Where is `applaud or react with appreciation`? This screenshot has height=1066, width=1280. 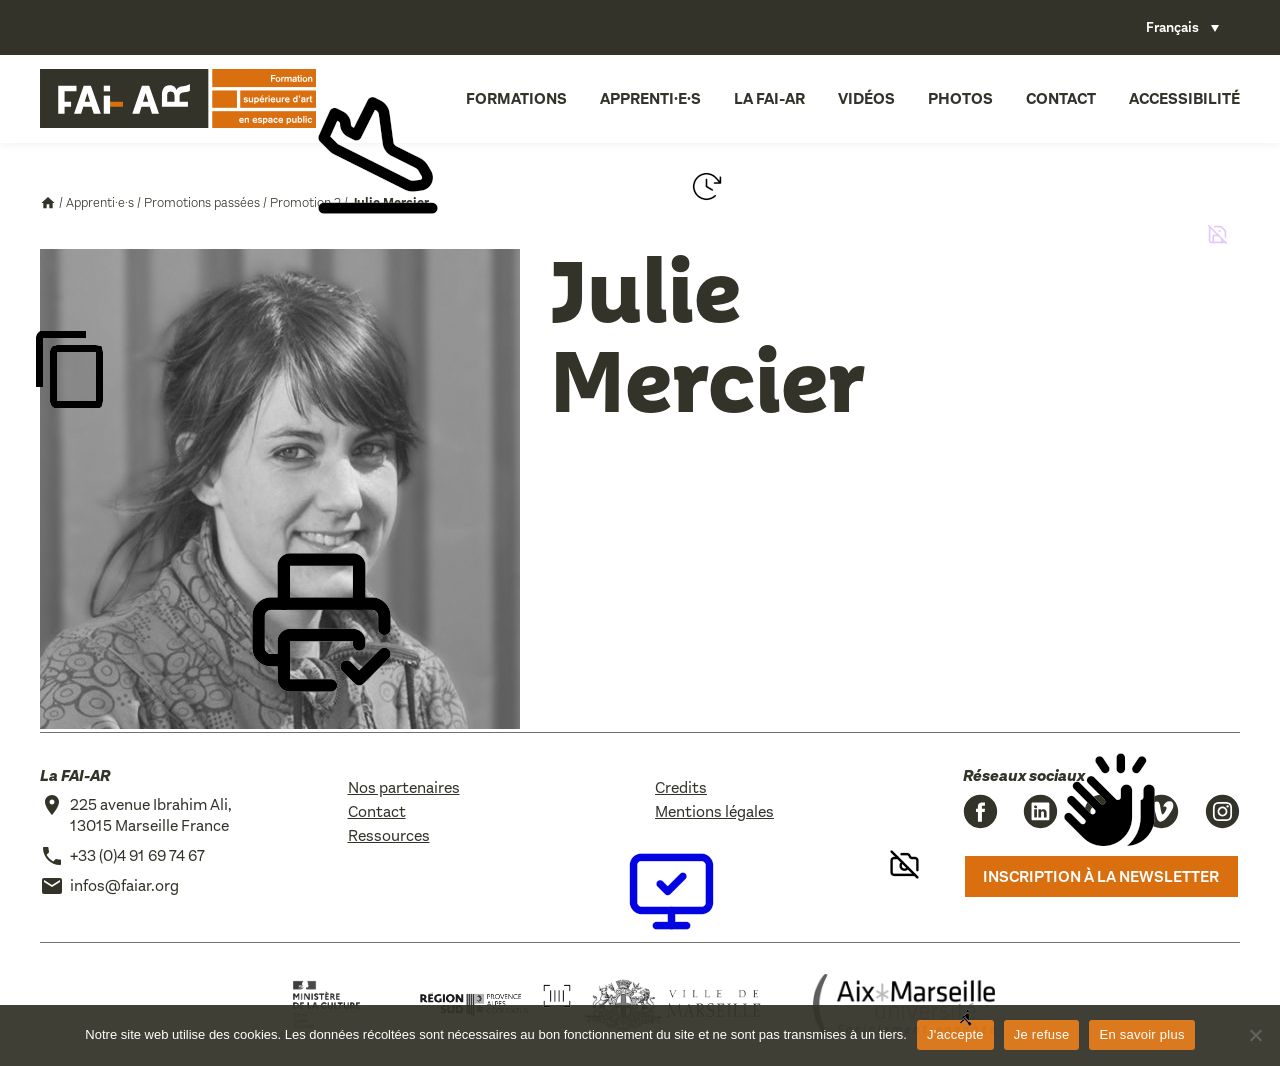
applaud or react with appreciation is located at coordinates (1109, 801).